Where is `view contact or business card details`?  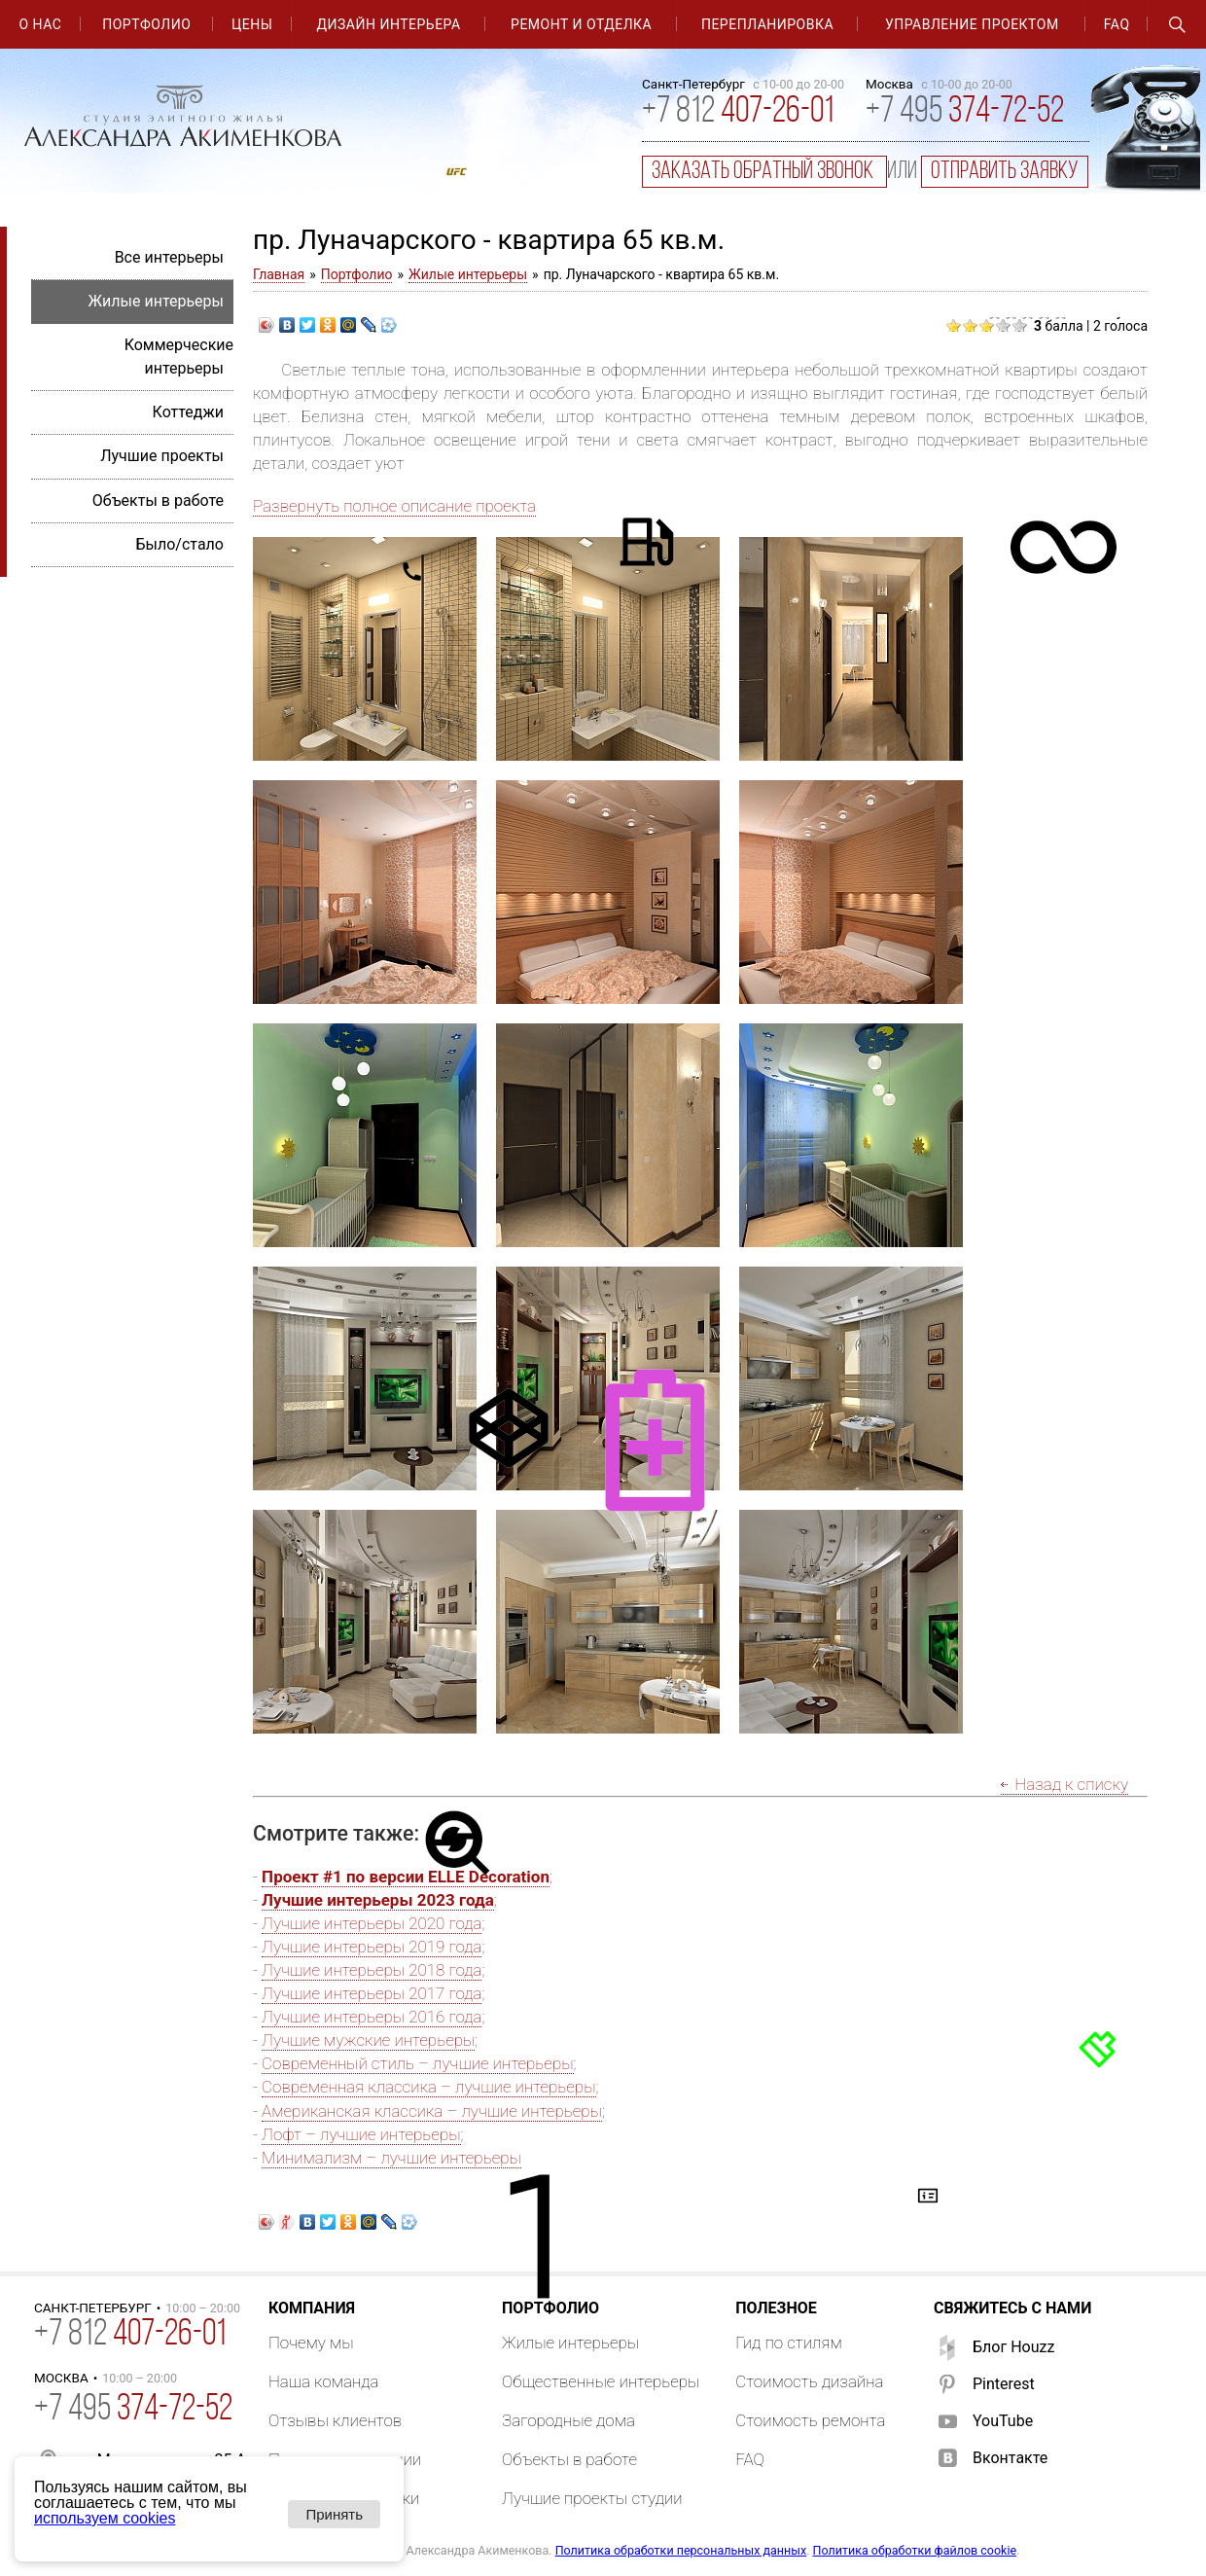
view contact or business card details is located at coordinates (928, 2196).